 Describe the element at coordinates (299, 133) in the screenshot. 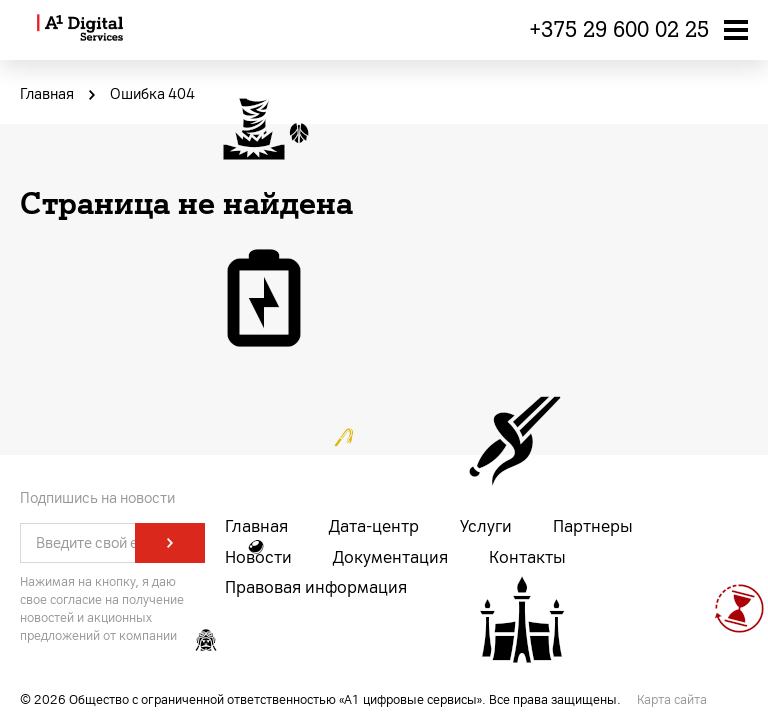

I see `open a loot crate or mystery item` at that location.